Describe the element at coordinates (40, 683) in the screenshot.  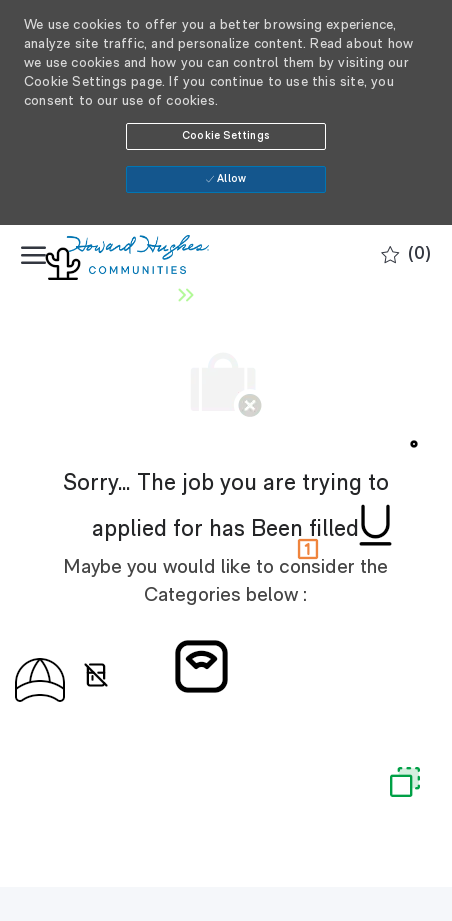
I see `select headwear or cap accessory` at that location.